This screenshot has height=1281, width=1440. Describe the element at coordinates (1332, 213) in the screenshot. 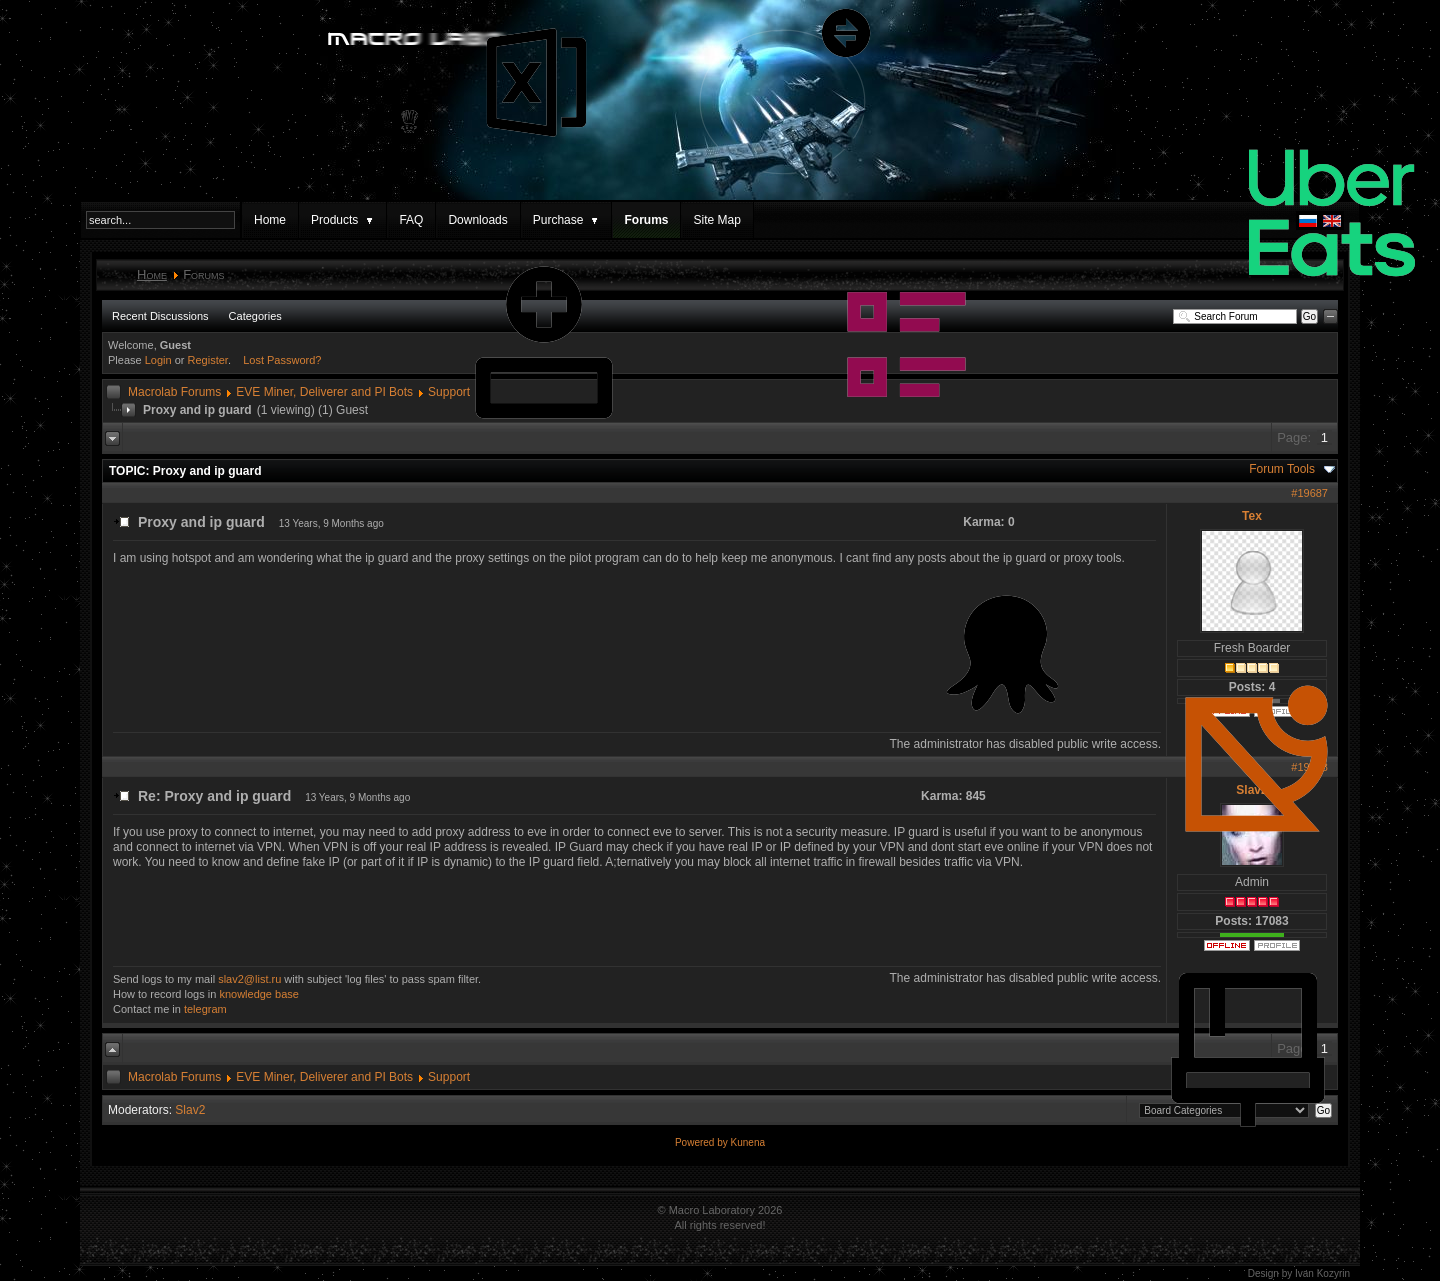

I see `open the Uber Eats app` at that location.